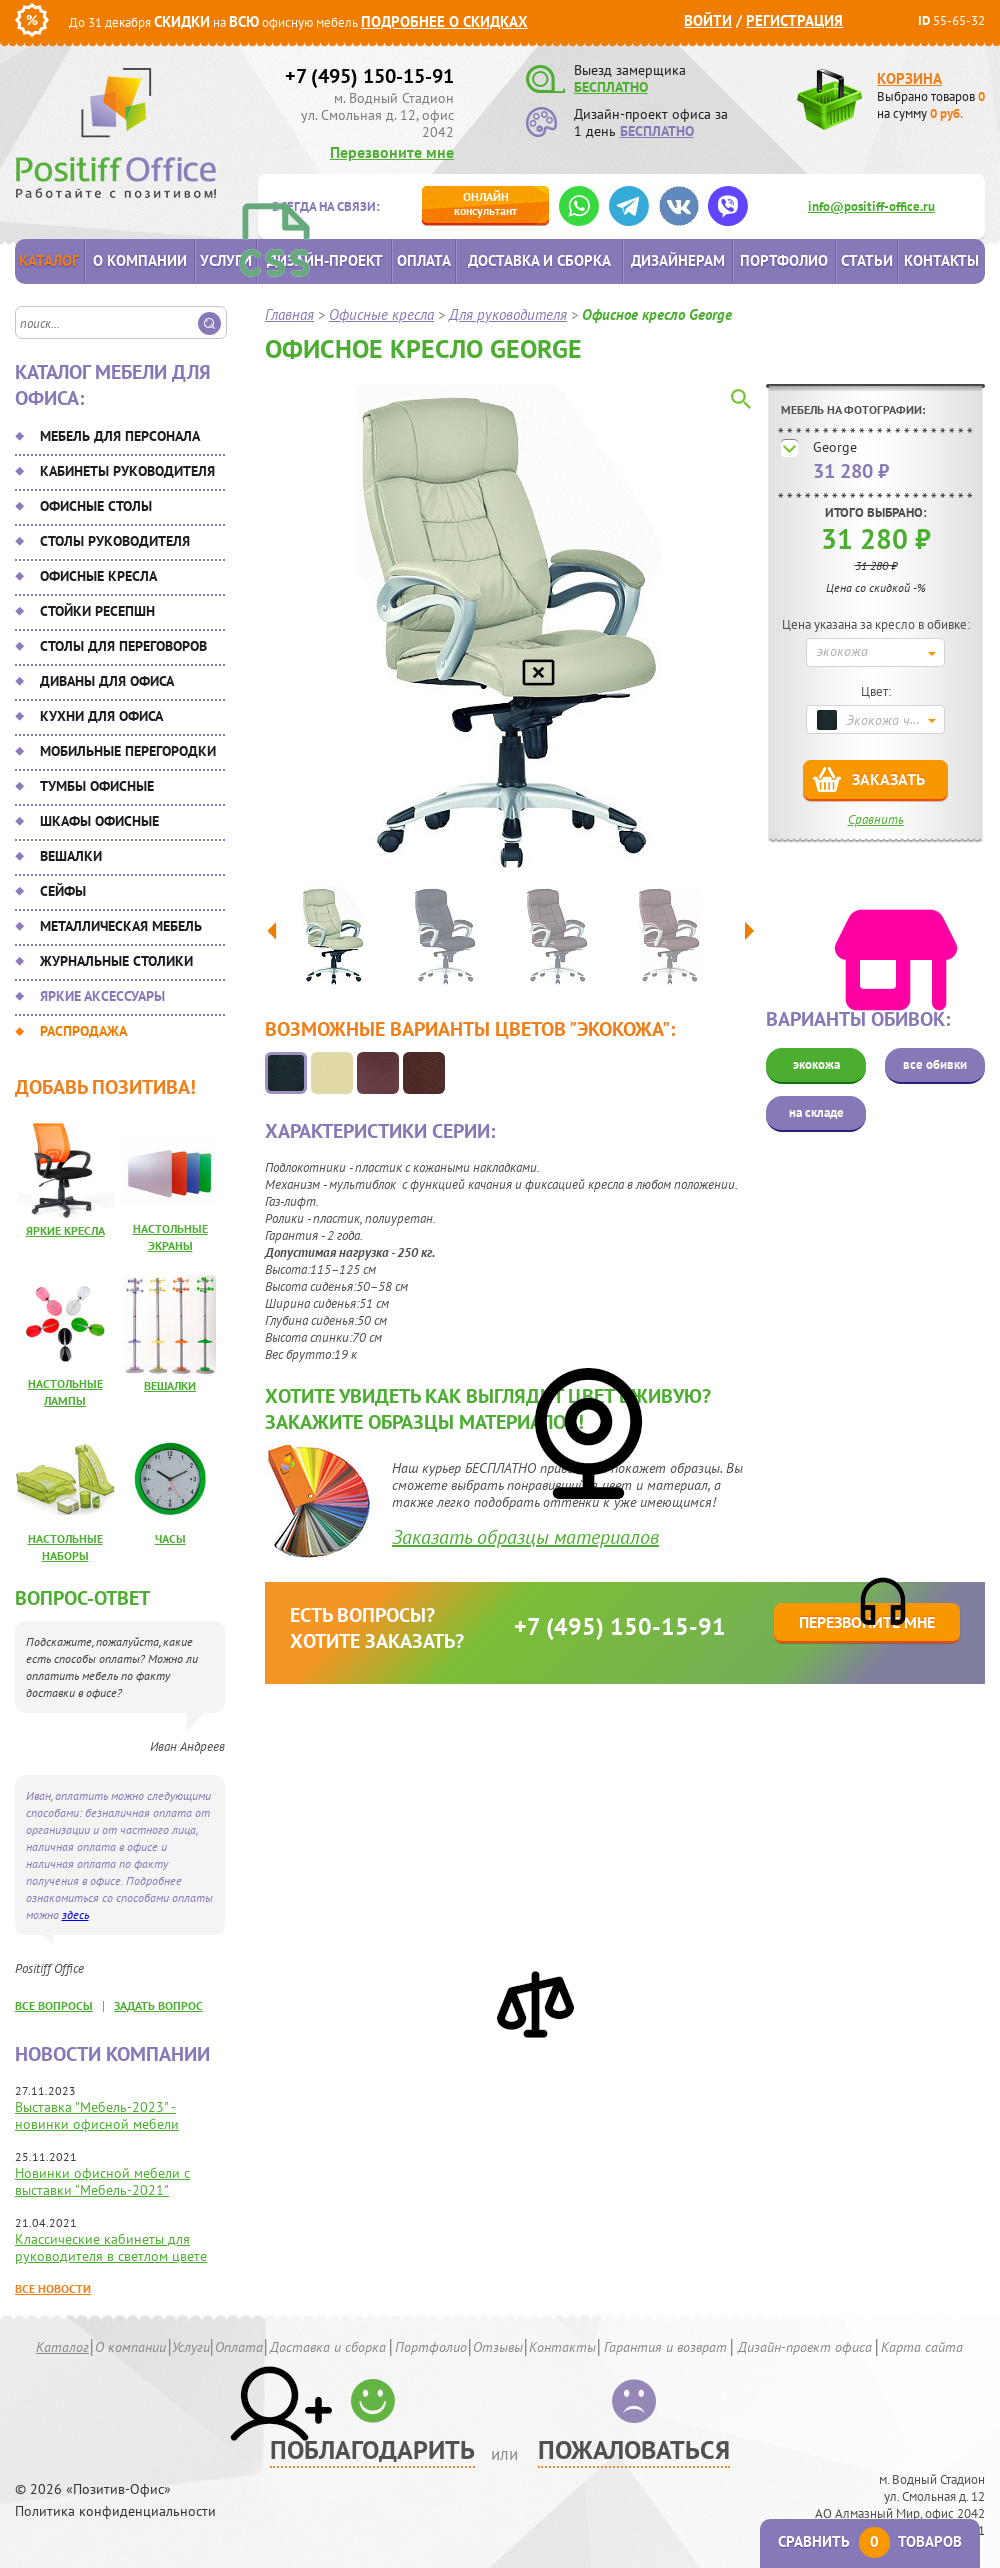 This screenshot has width=1000, height=2568. Describe the element at coordinates (538, 672) in the screenshot. I see `cancel or exit presentation mode` at that location.